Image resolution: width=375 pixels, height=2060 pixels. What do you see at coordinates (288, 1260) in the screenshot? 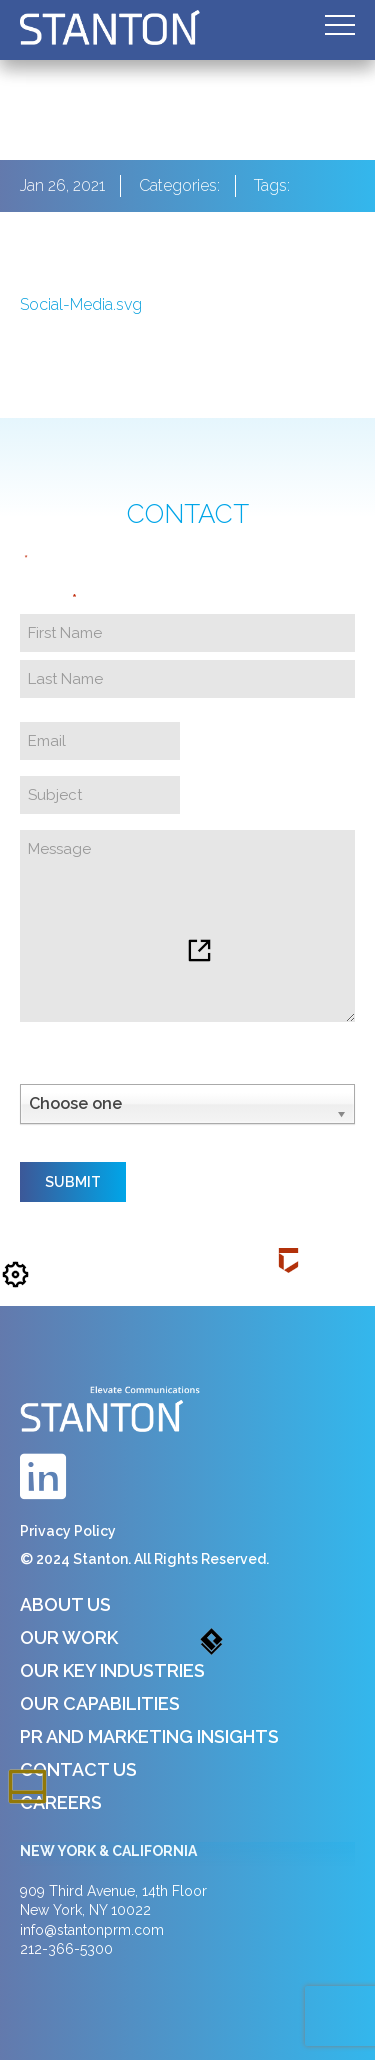
I see `open Google Chronicle security platform` at bounding box center [288, 1260].